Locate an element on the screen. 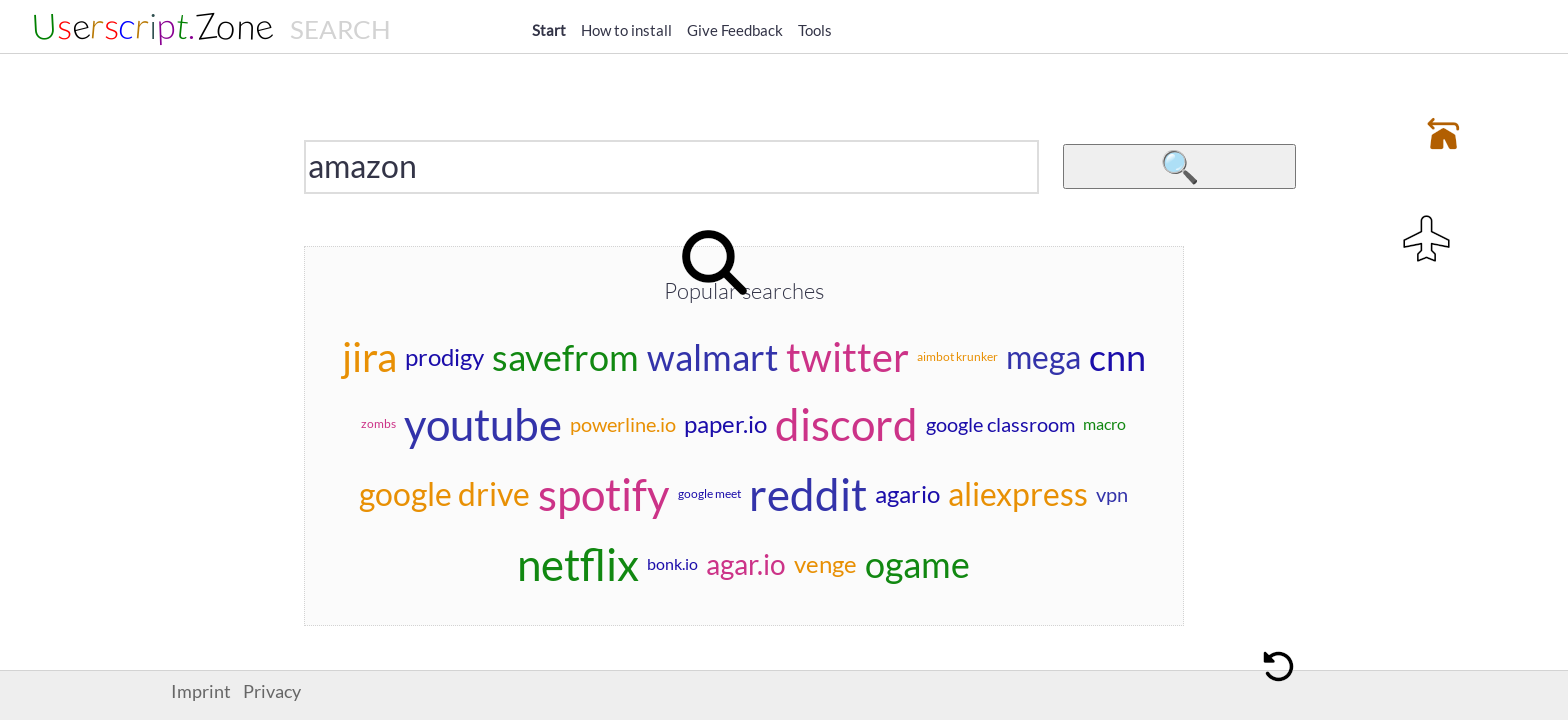  undo the last action is located at coordinates (1278, 666).